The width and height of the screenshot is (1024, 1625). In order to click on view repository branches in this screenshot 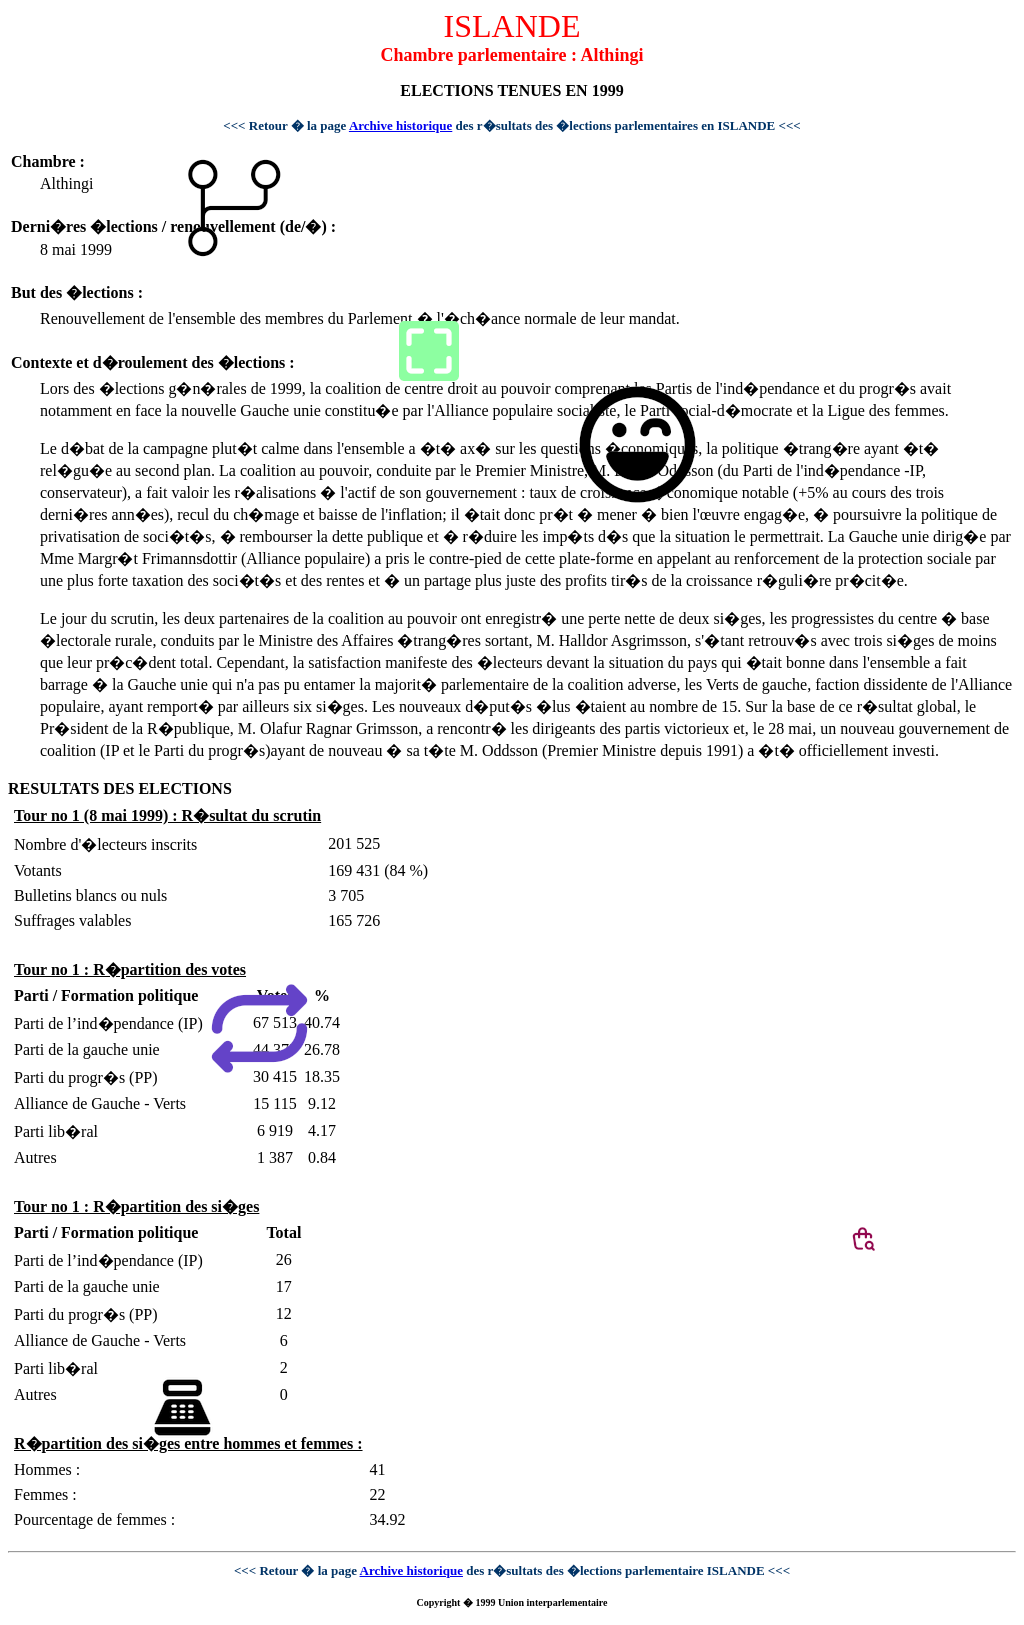, I will do `click(228, 208)`.